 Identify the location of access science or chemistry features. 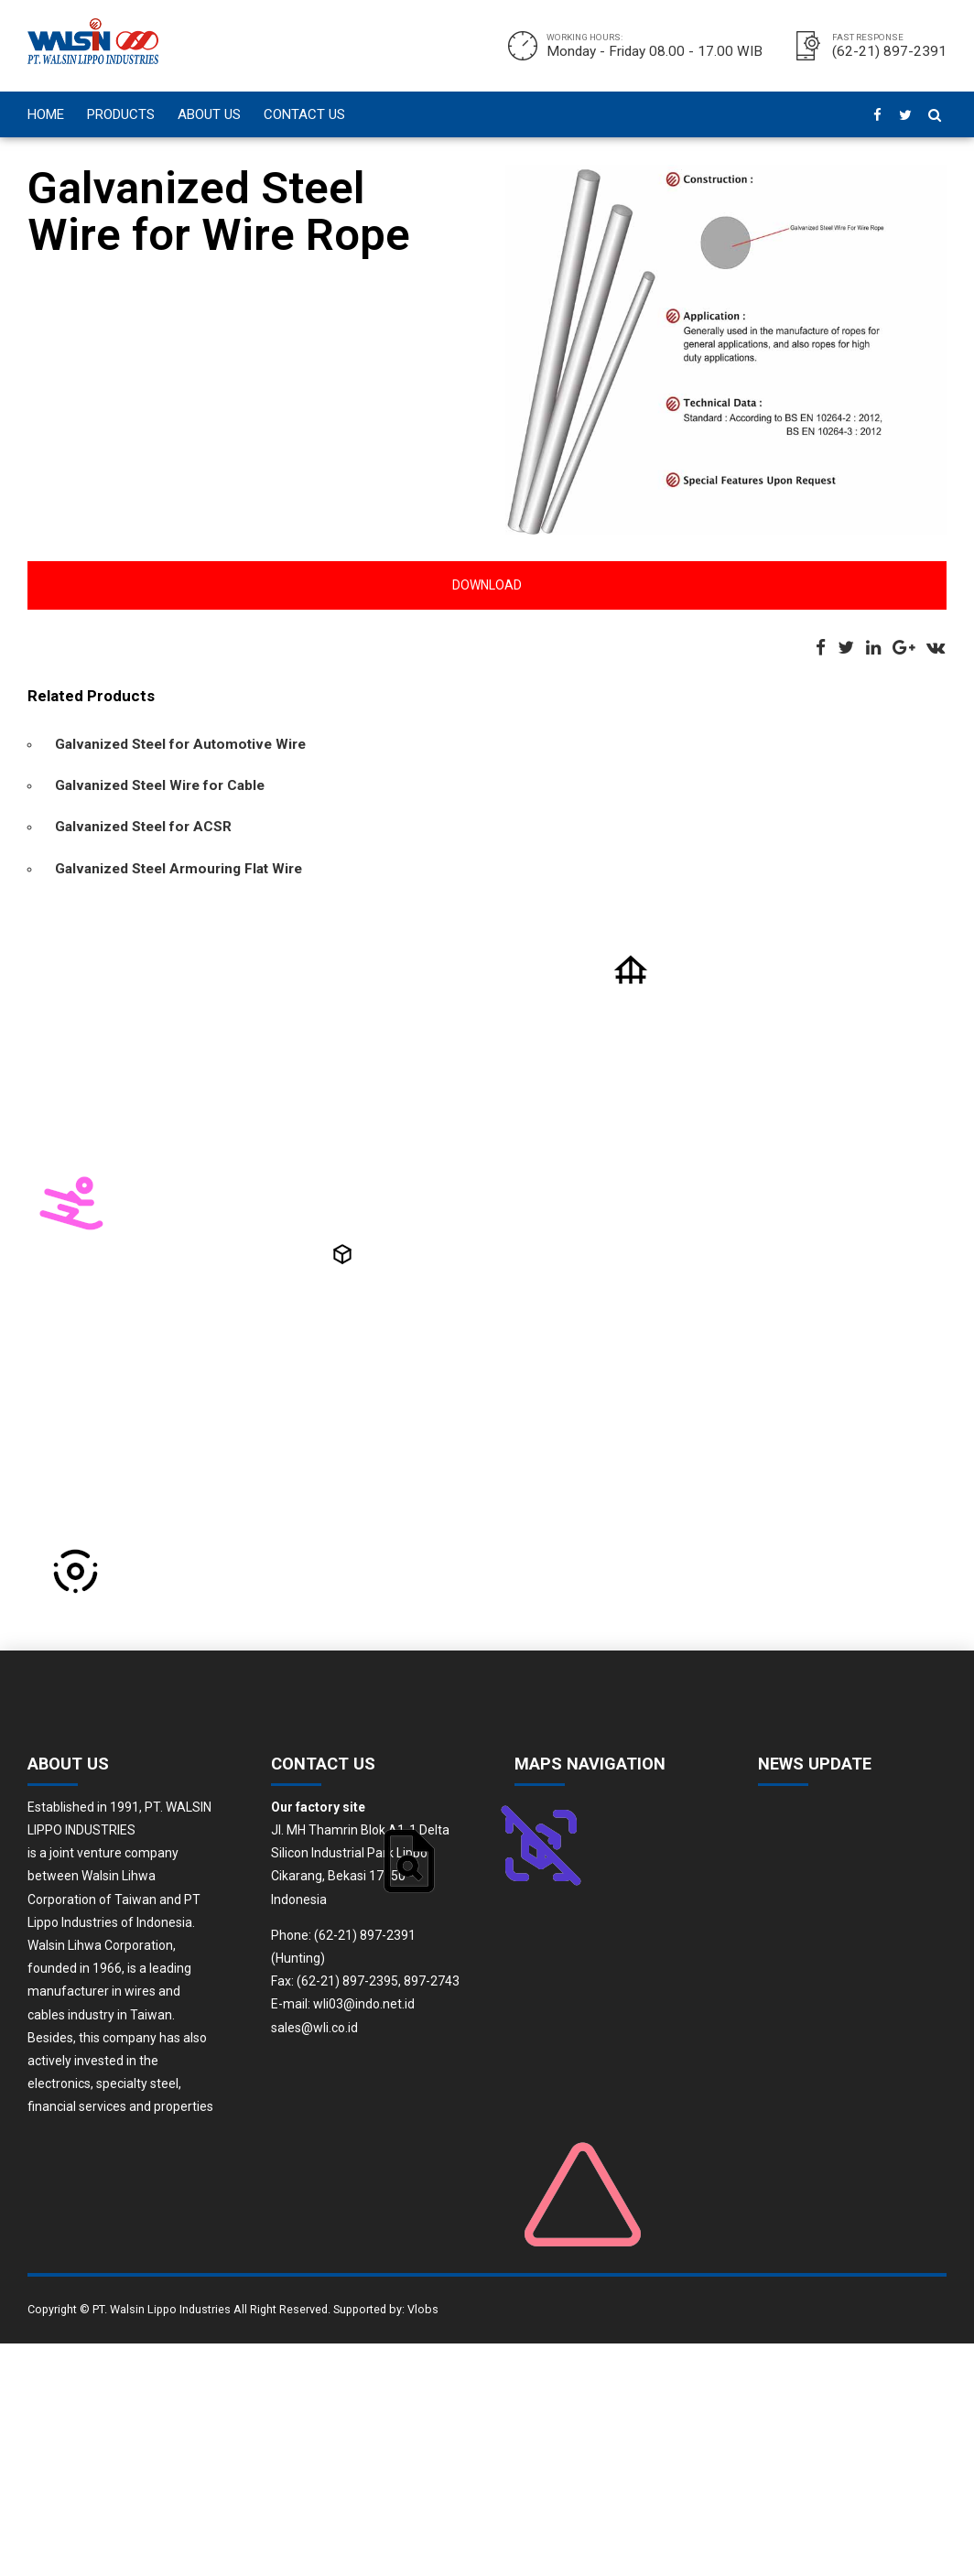
(75, 1571).